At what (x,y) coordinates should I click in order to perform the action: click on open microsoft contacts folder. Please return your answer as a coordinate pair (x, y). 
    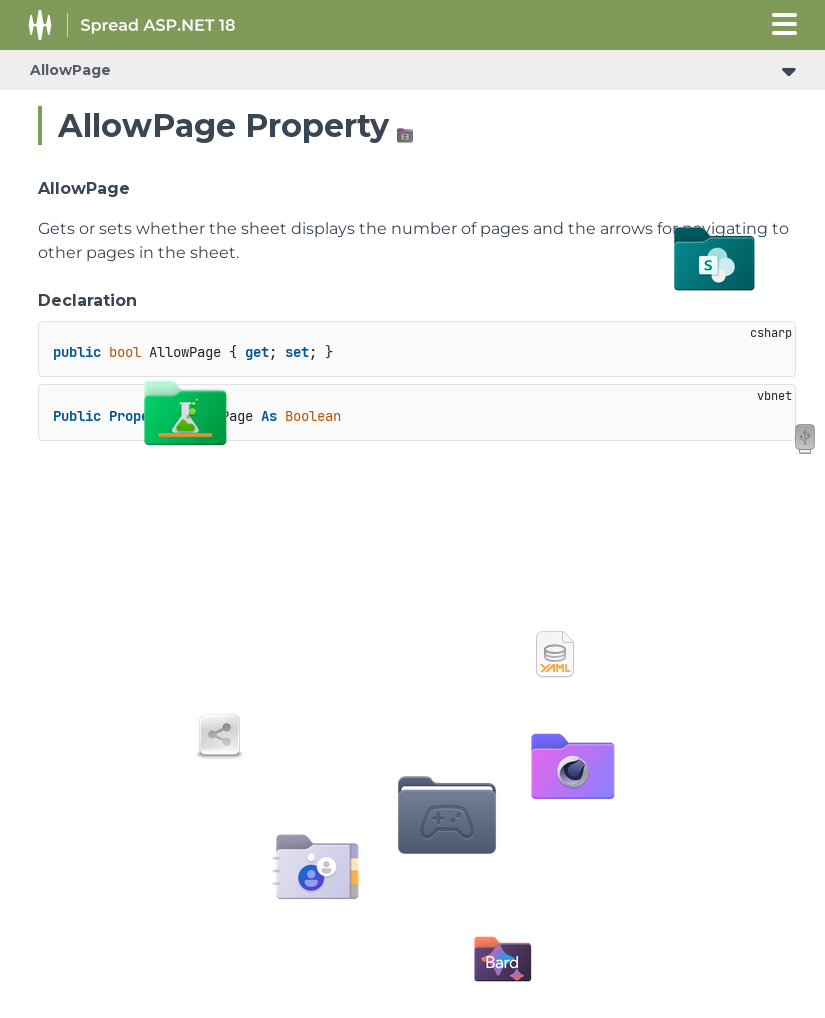
    Looking at the image, I should click on (317, 869).